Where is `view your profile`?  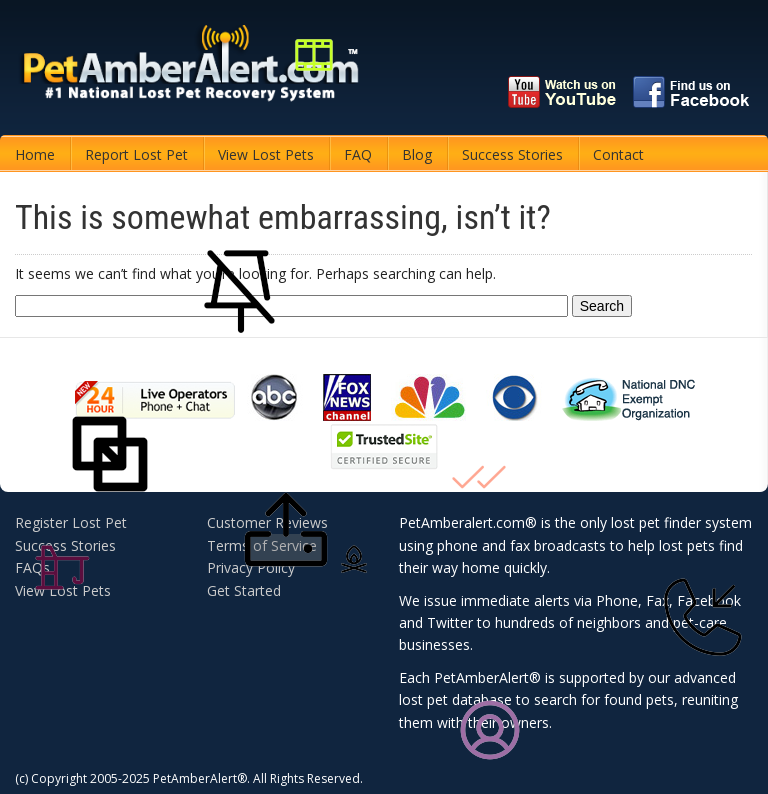 view your profile is located at coordinates (490, 730).